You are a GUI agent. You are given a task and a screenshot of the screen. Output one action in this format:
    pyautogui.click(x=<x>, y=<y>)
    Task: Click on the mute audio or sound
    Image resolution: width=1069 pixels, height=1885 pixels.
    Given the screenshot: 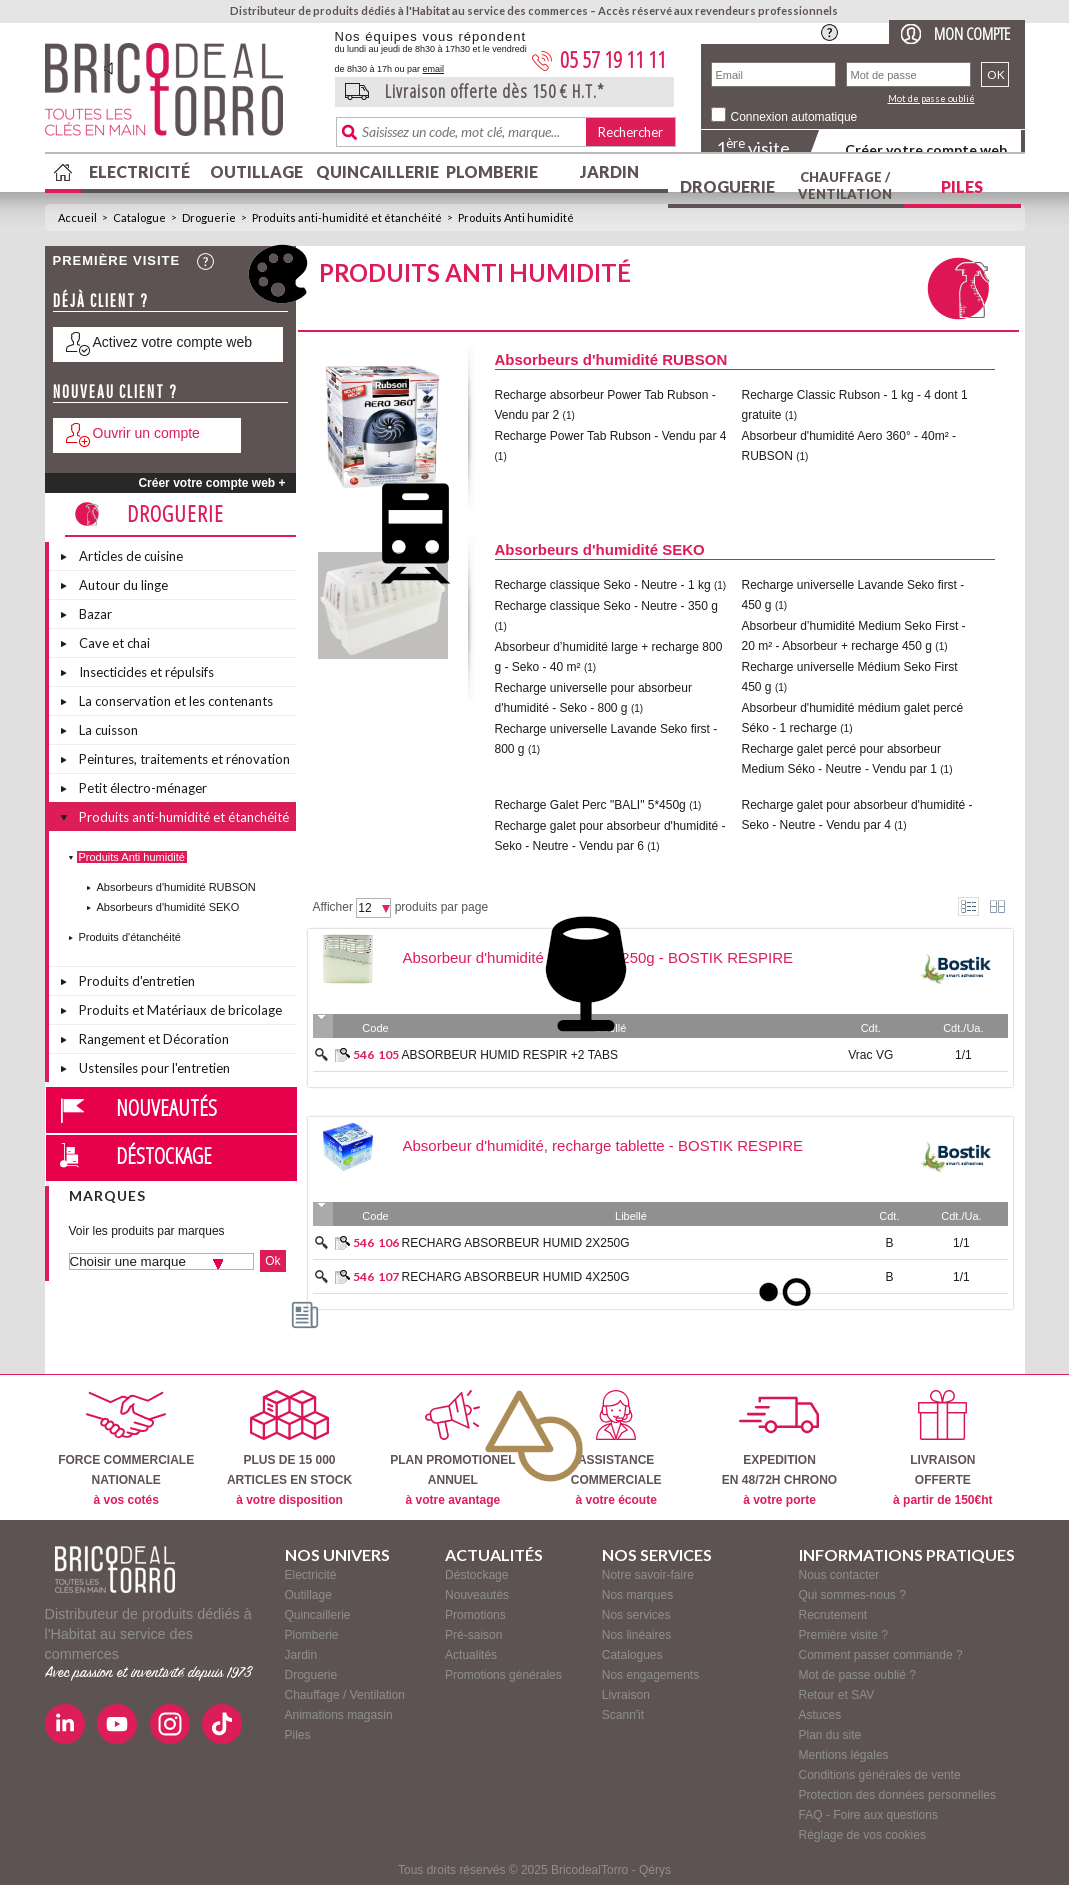 What is the action you would take?
    pyautogui.click(x=108, y=68)
    